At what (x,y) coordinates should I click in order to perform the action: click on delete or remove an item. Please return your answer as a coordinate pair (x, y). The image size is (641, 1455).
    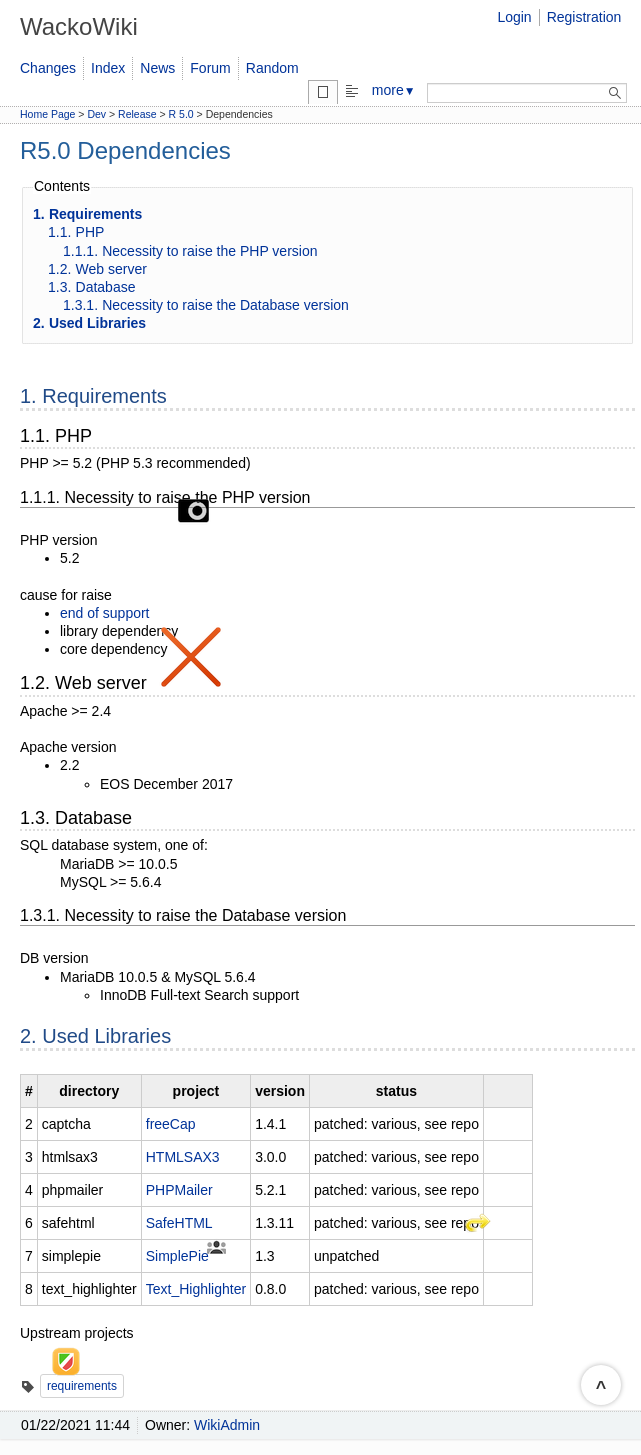
    Looking at the image, I should click on (191, 657).